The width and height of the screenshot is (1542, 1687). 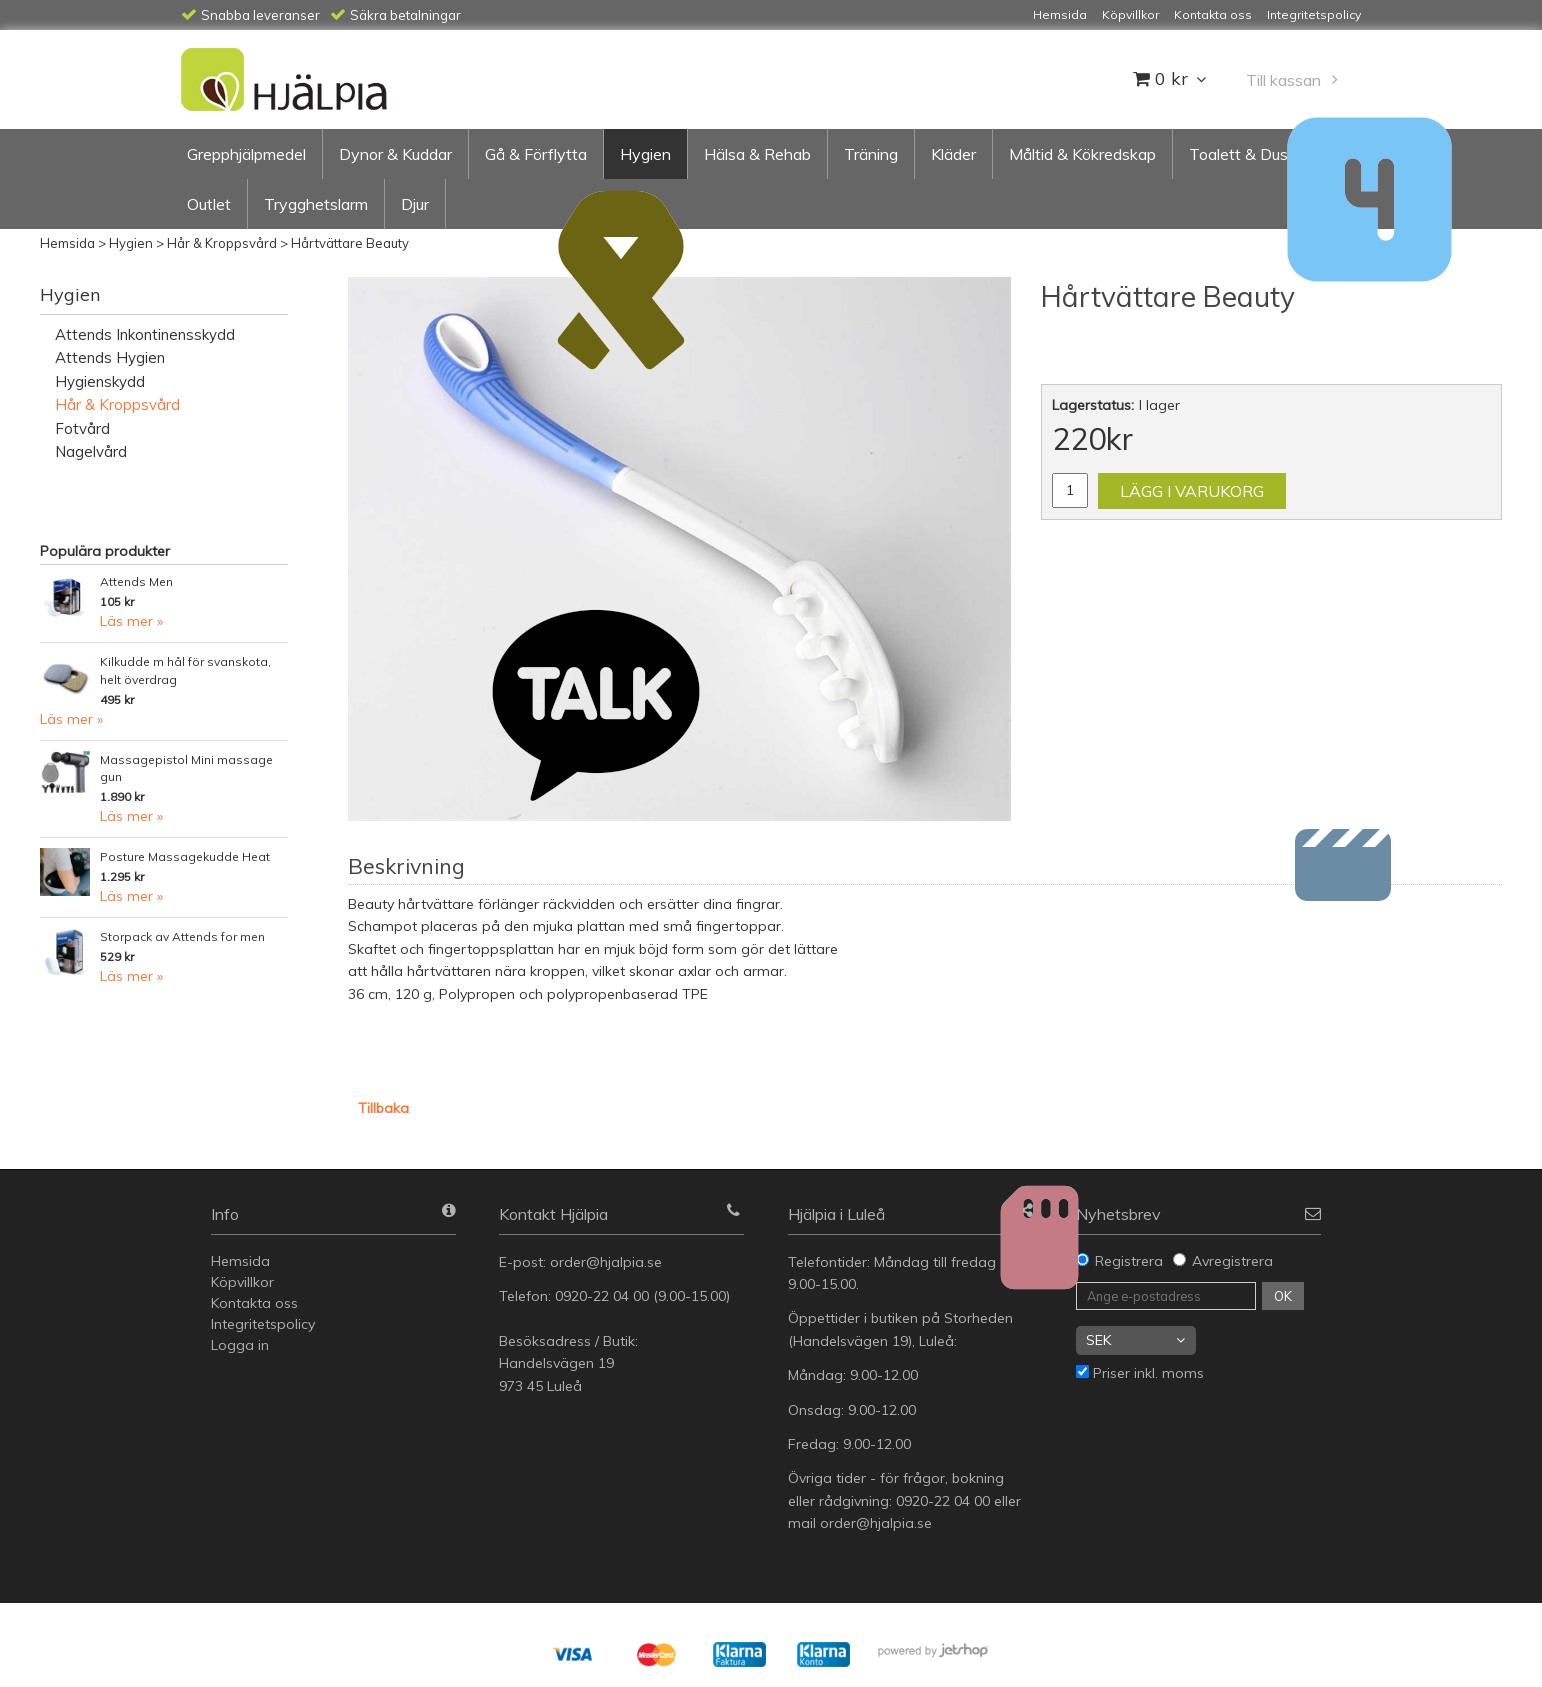 What do you see at coordinates (1343, 865) in the screenshot?
I see `access video or film content` at bounding box center [1343, 865].